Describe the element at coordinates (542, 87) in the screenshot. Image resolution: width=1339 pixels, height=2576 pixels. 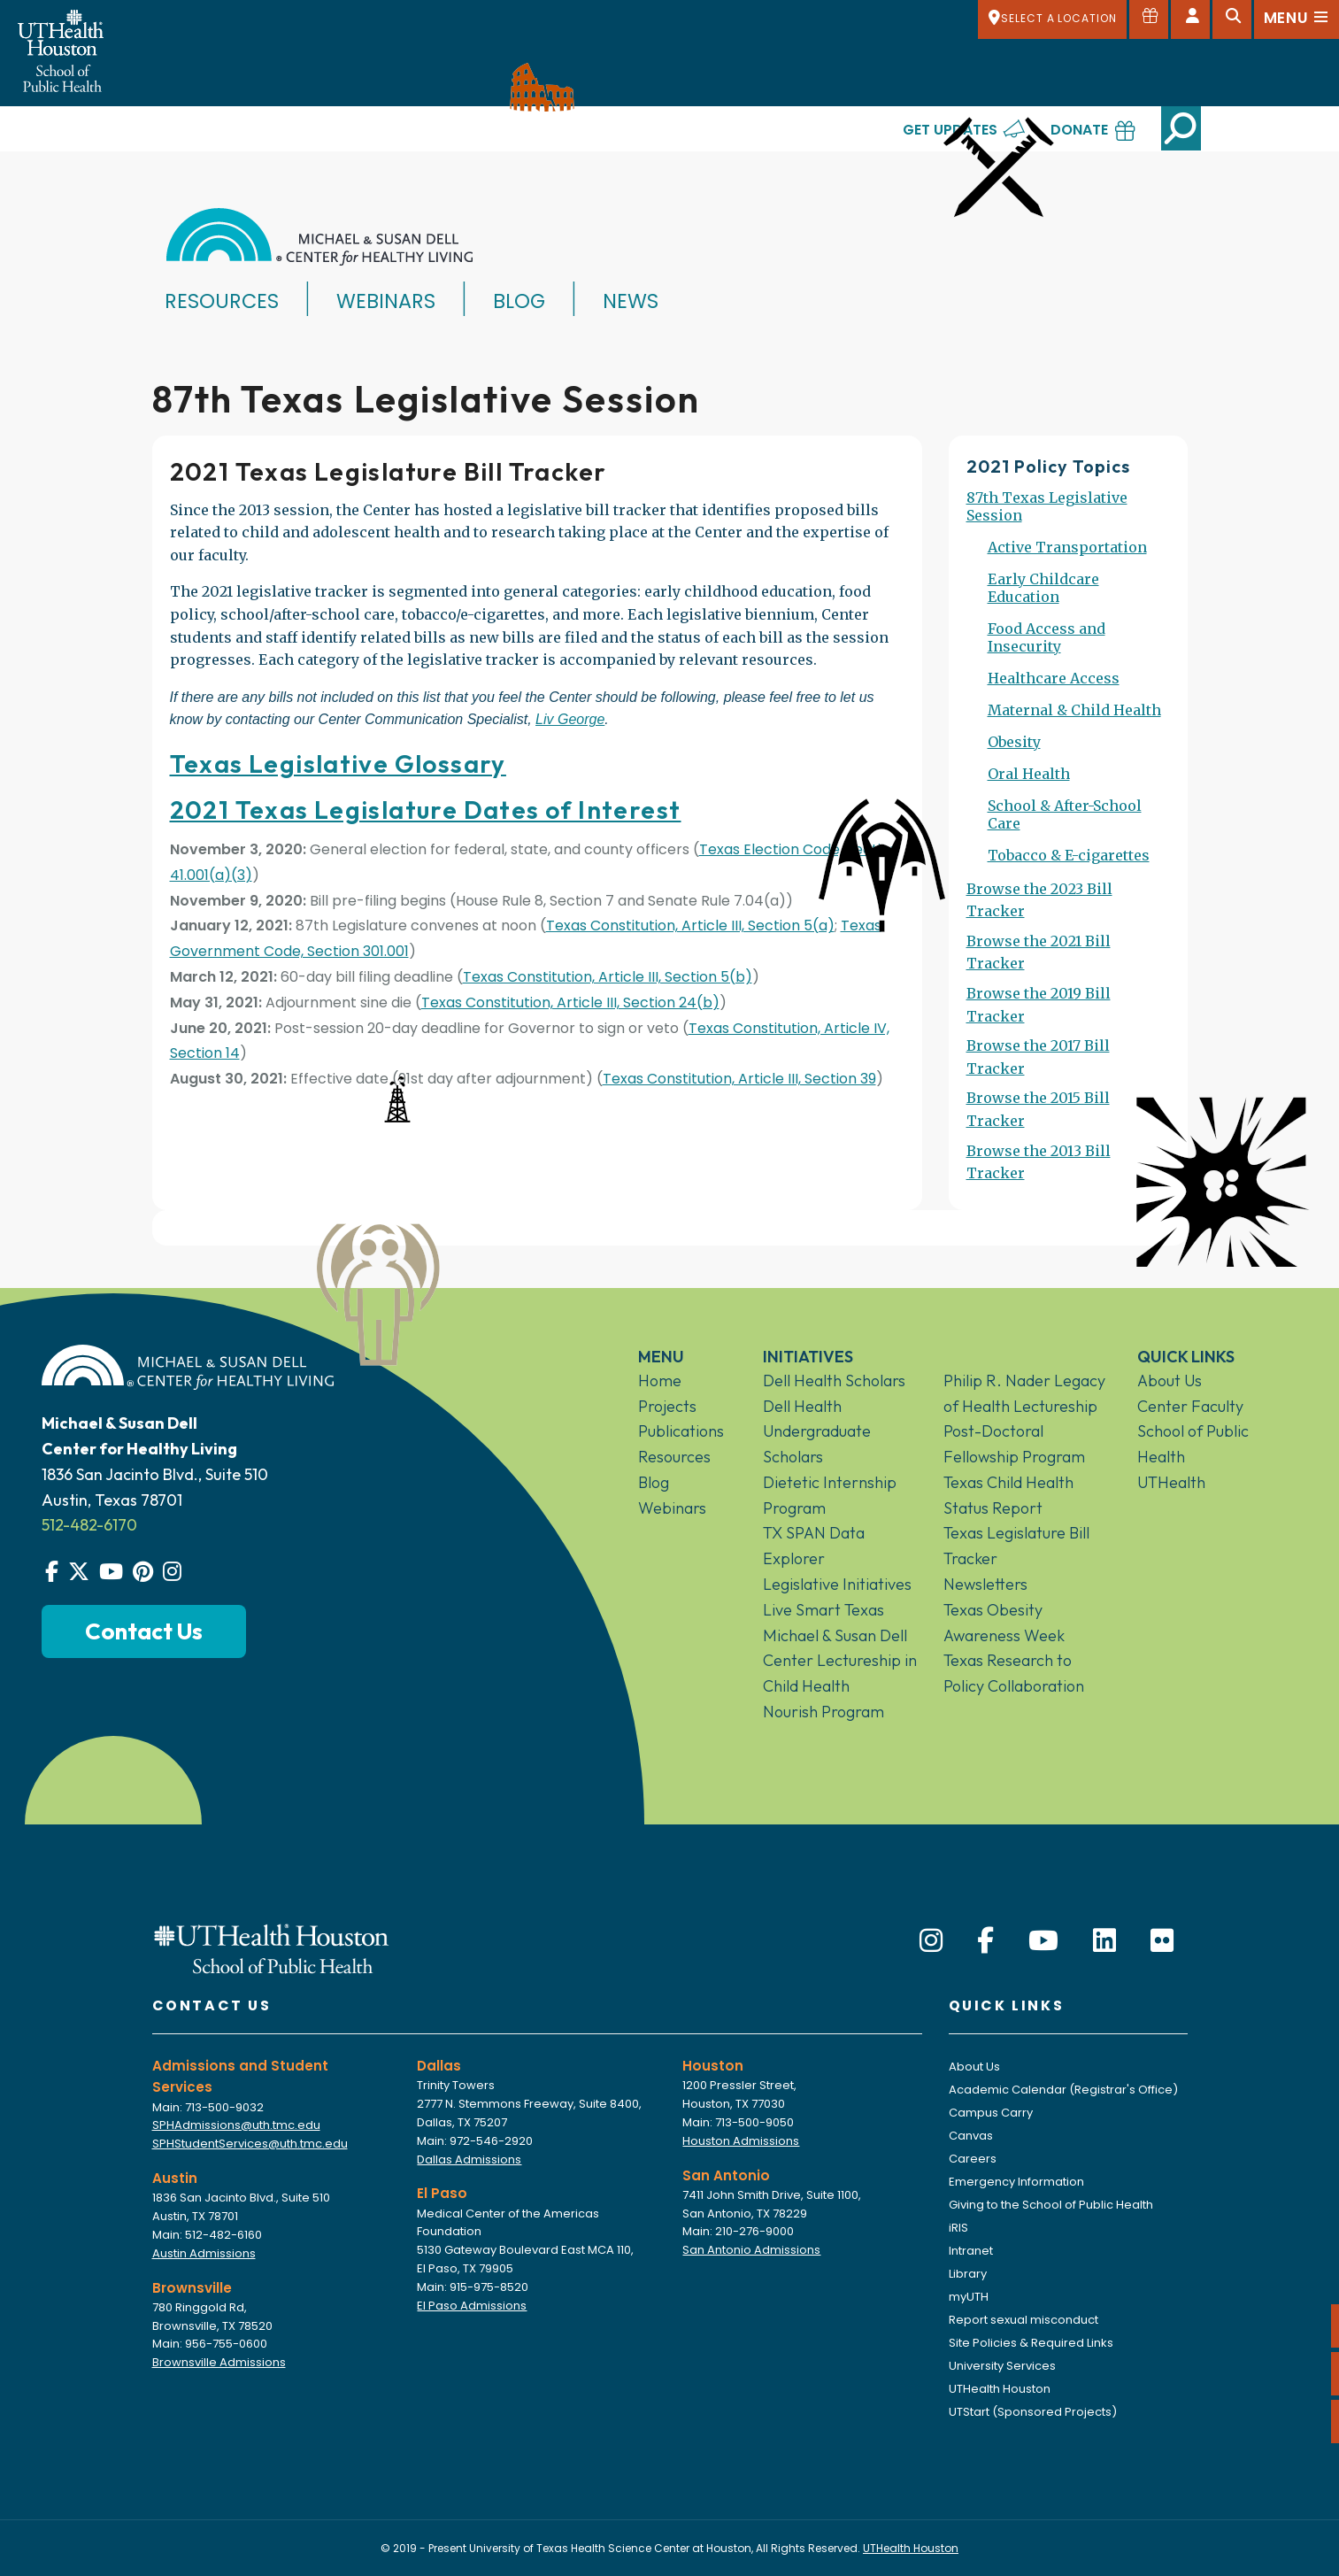
I see `view historical landmarks or monuments` at that location.